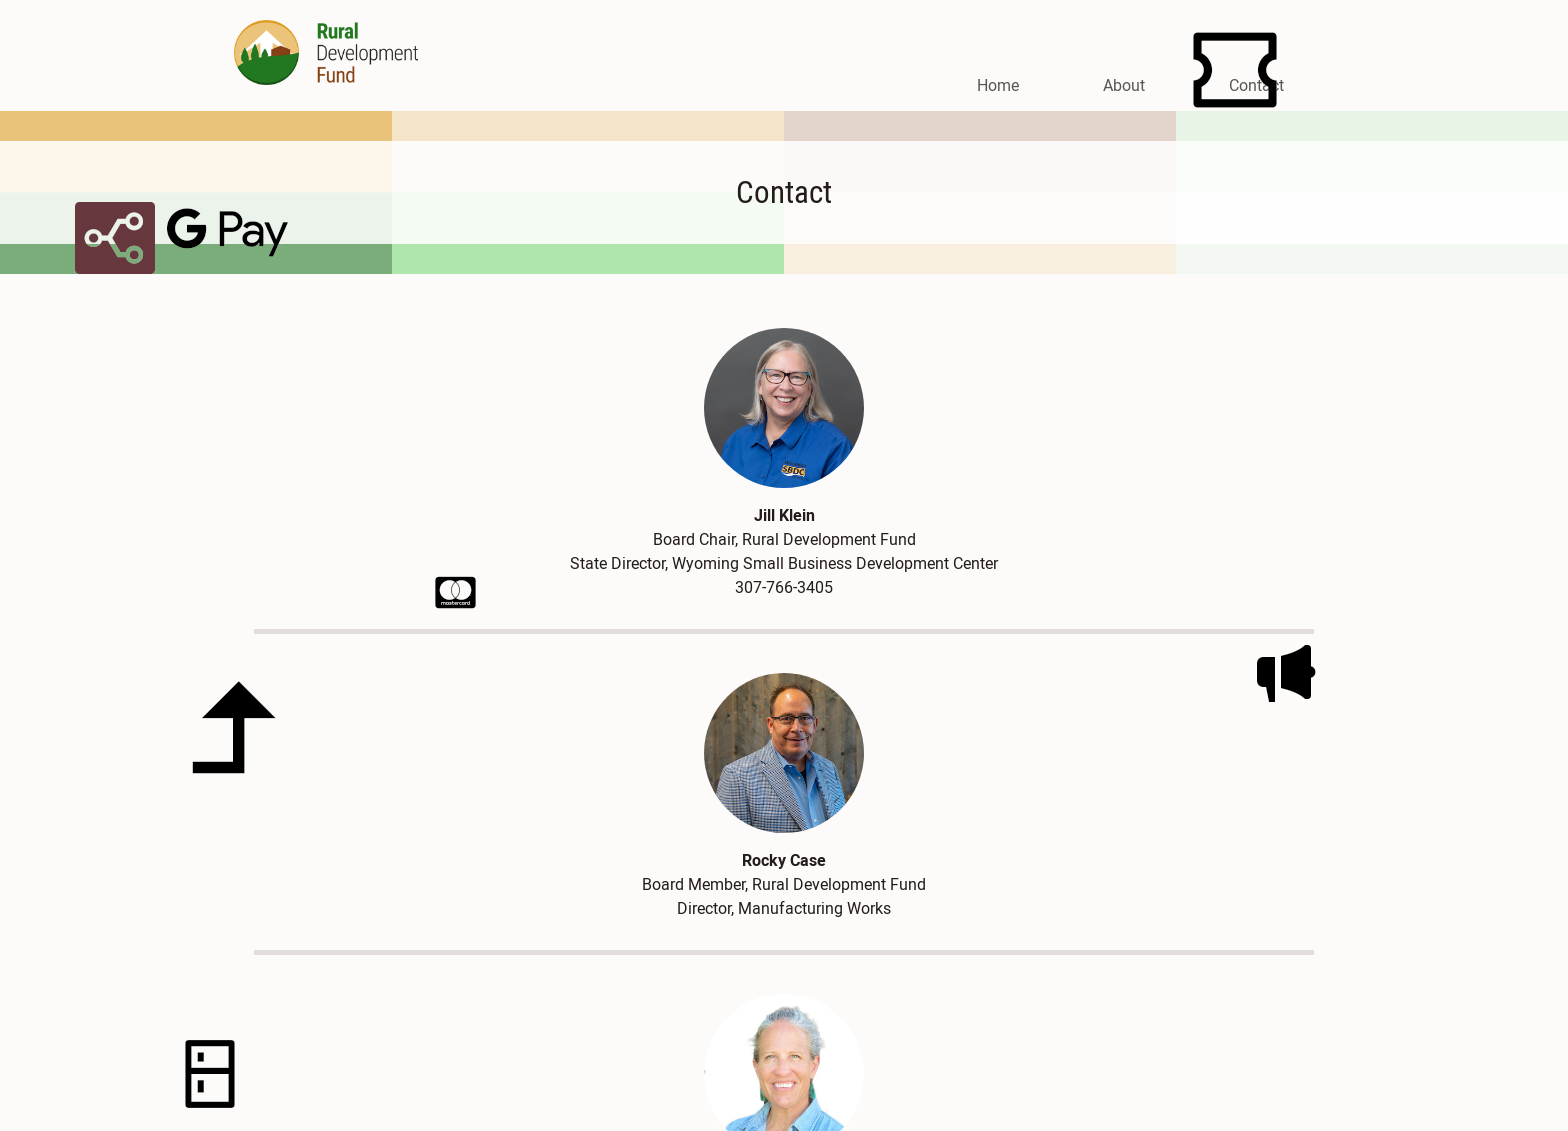 The height and width of the screenshot is (1131, 1568). I want to click on make an announcement or broadcast, so click(1284, 672).